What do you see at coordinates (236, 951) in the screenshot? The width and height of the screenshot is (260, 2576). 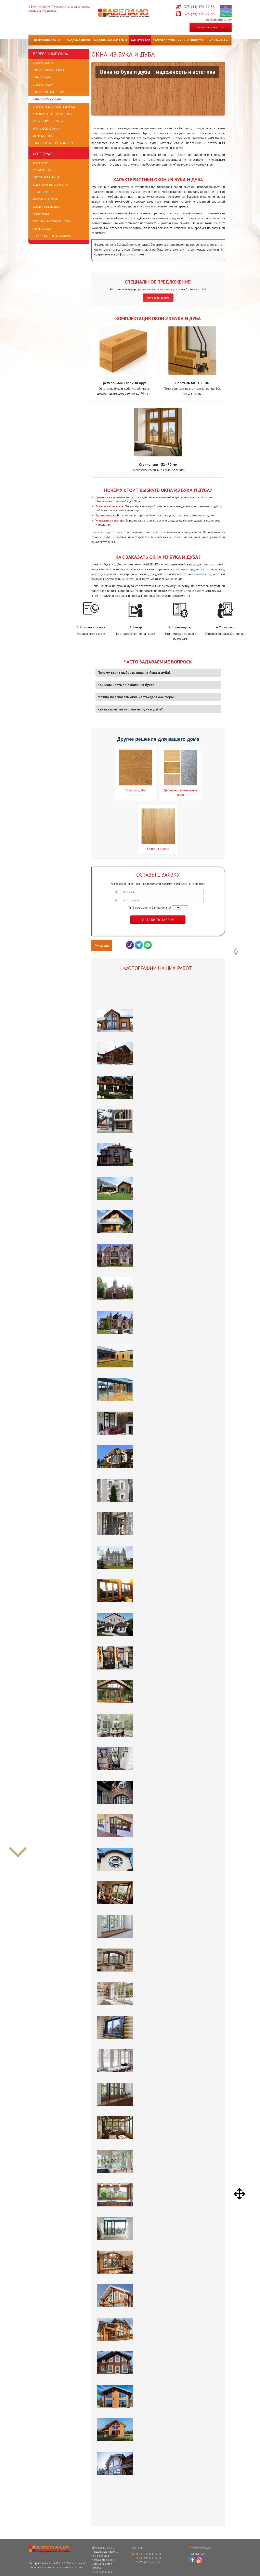 I see `toggle flash on camera` at bounding box center [236, 951].